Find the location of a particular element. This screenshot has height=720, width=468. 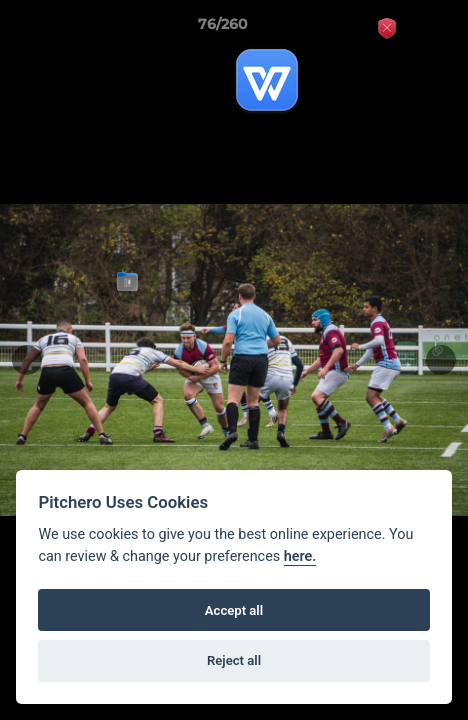

open WPS Office application is located at coordinates (267, 81).